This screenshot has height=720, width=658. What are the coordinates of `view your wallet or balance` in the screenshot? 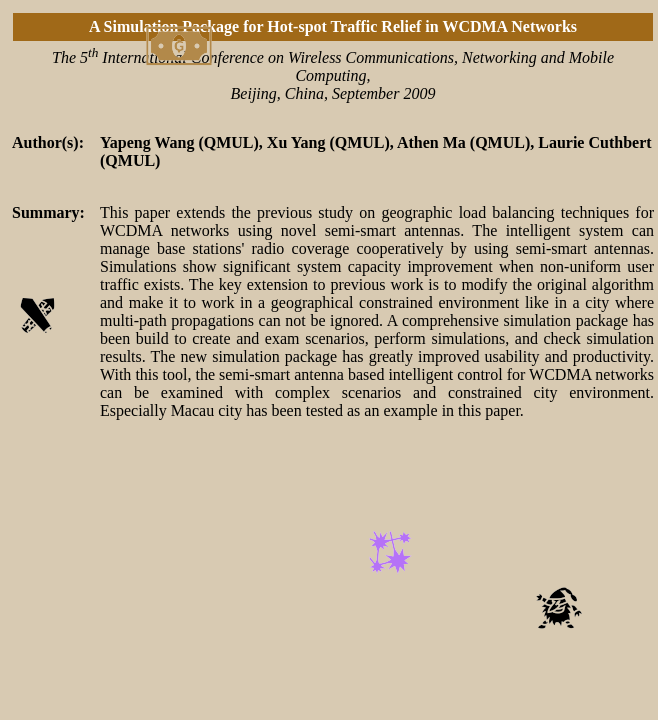 It's located at (179, 46).